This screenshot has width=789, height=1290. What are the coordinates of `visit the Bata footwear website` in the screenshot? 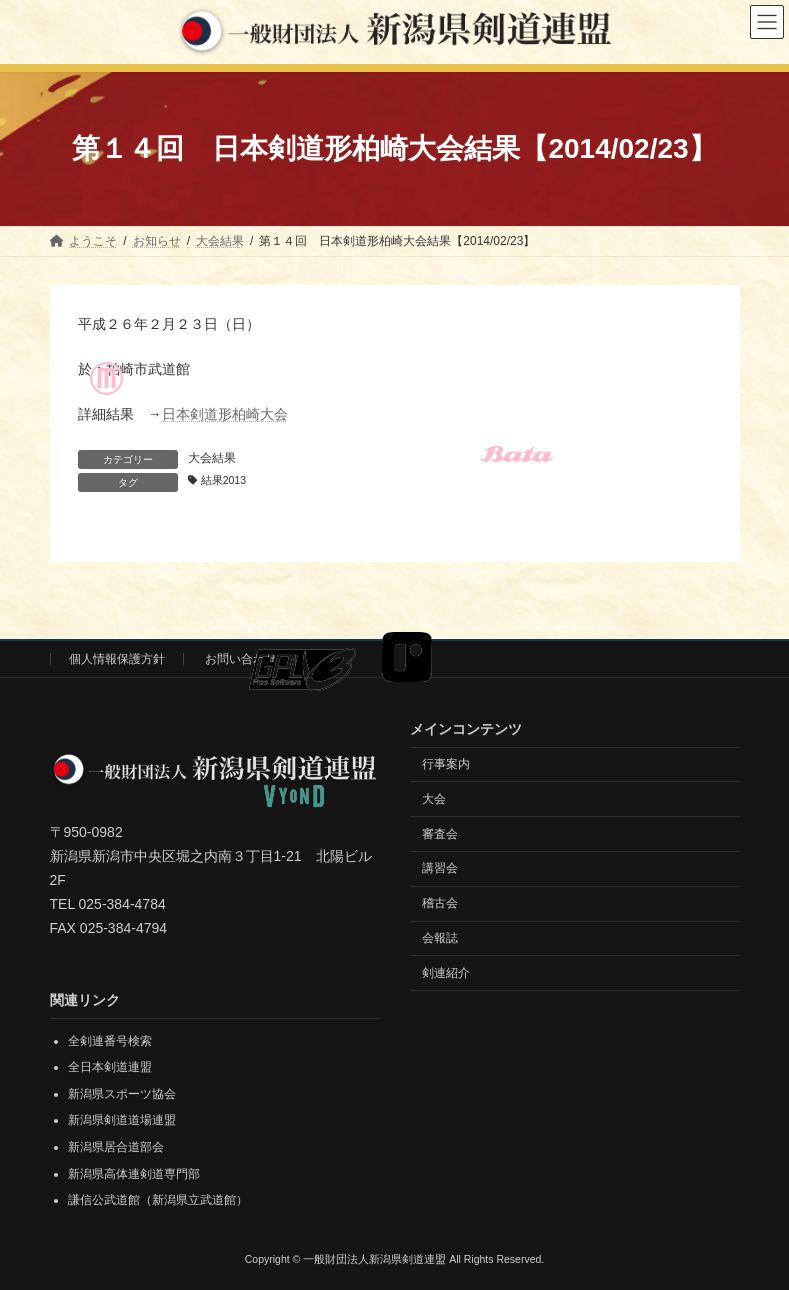 It's located at (517, 454).